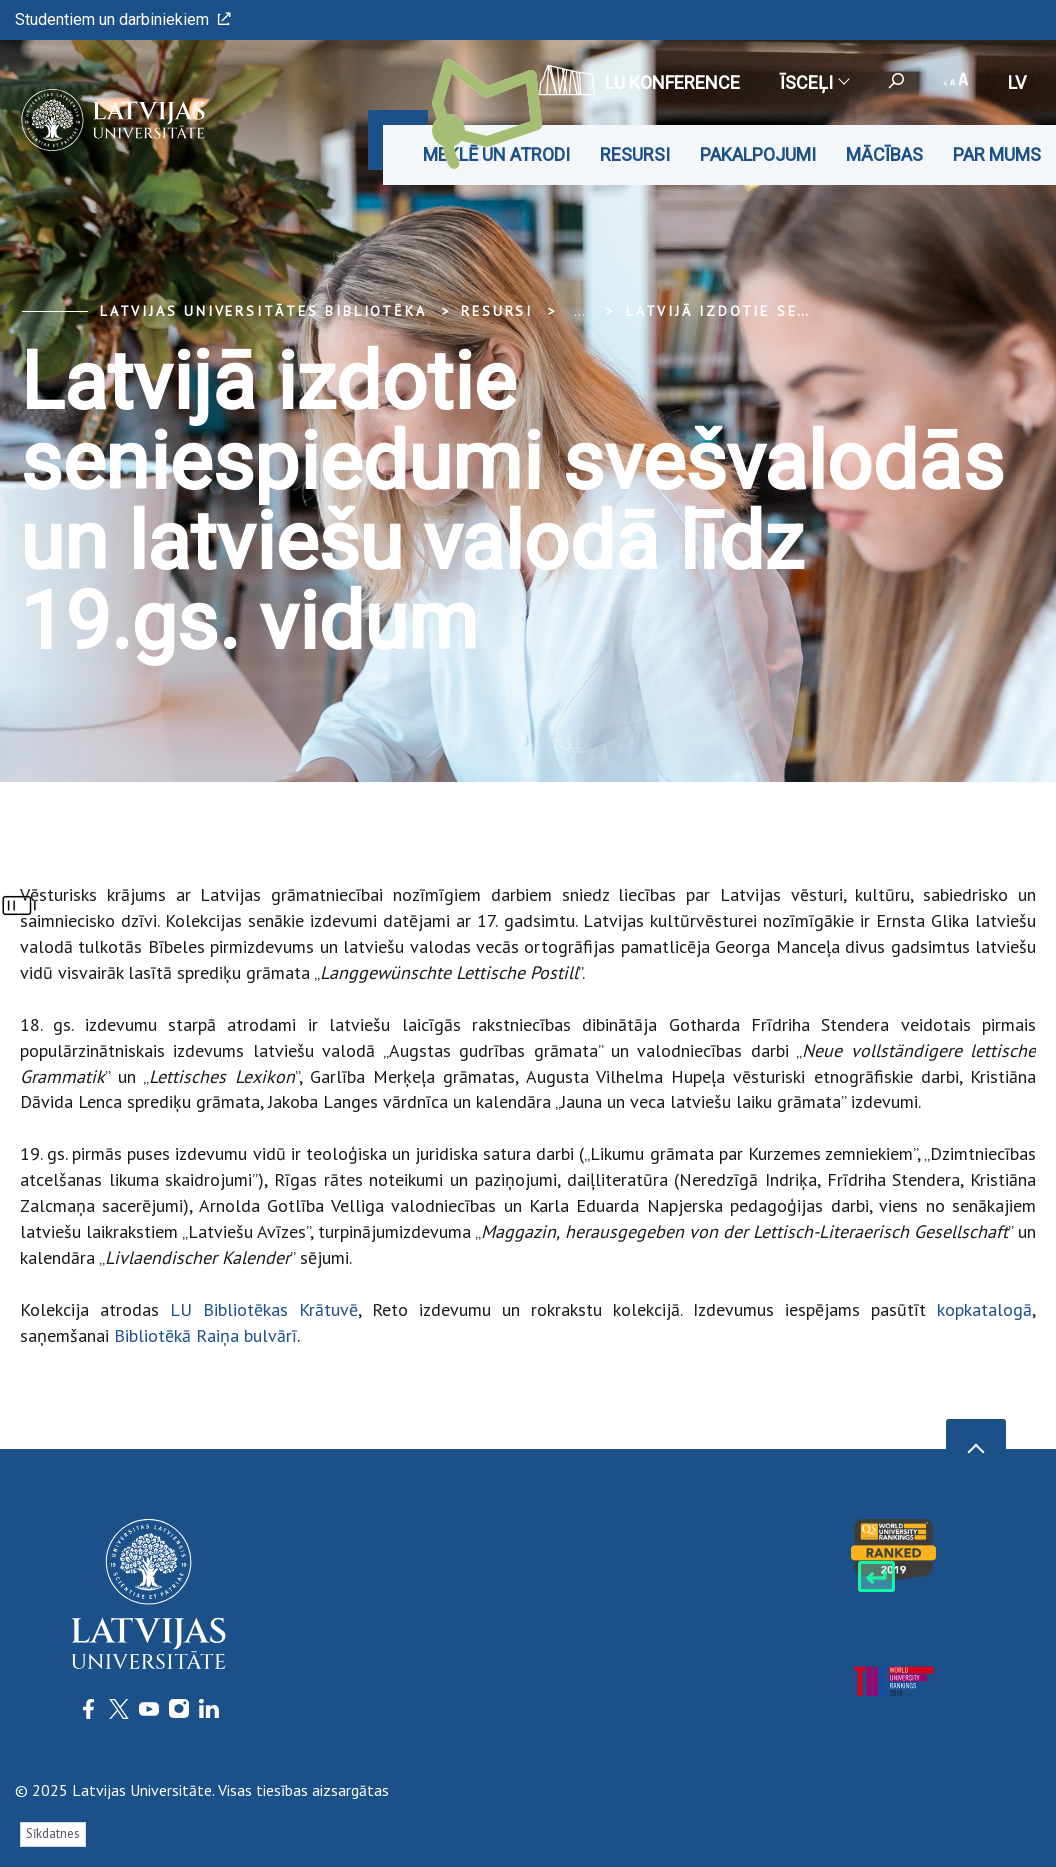  I want to click on press enter or return key, so click(876, 1576).